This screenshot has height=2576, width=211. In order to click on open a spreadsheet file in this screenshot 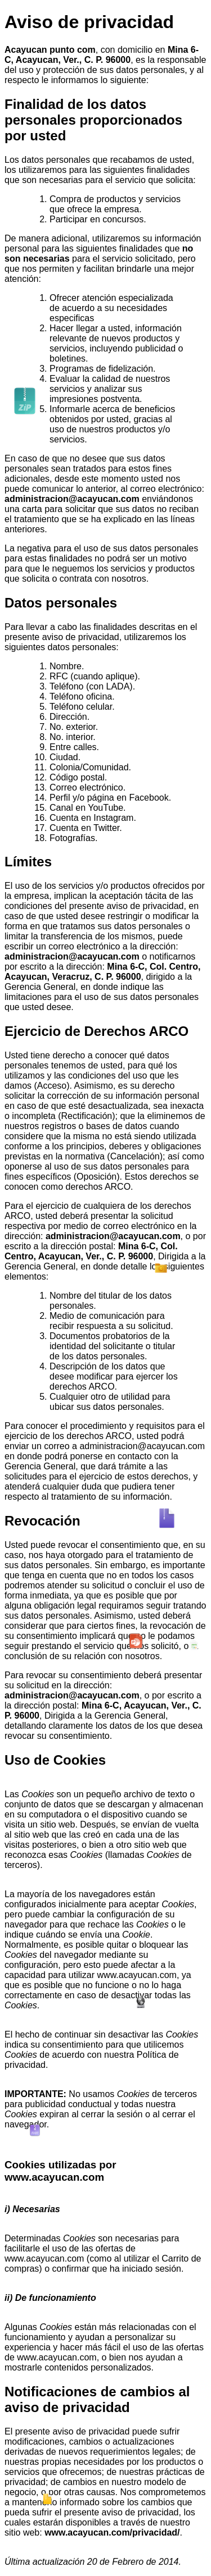, I will do `click(194, 1645)`.